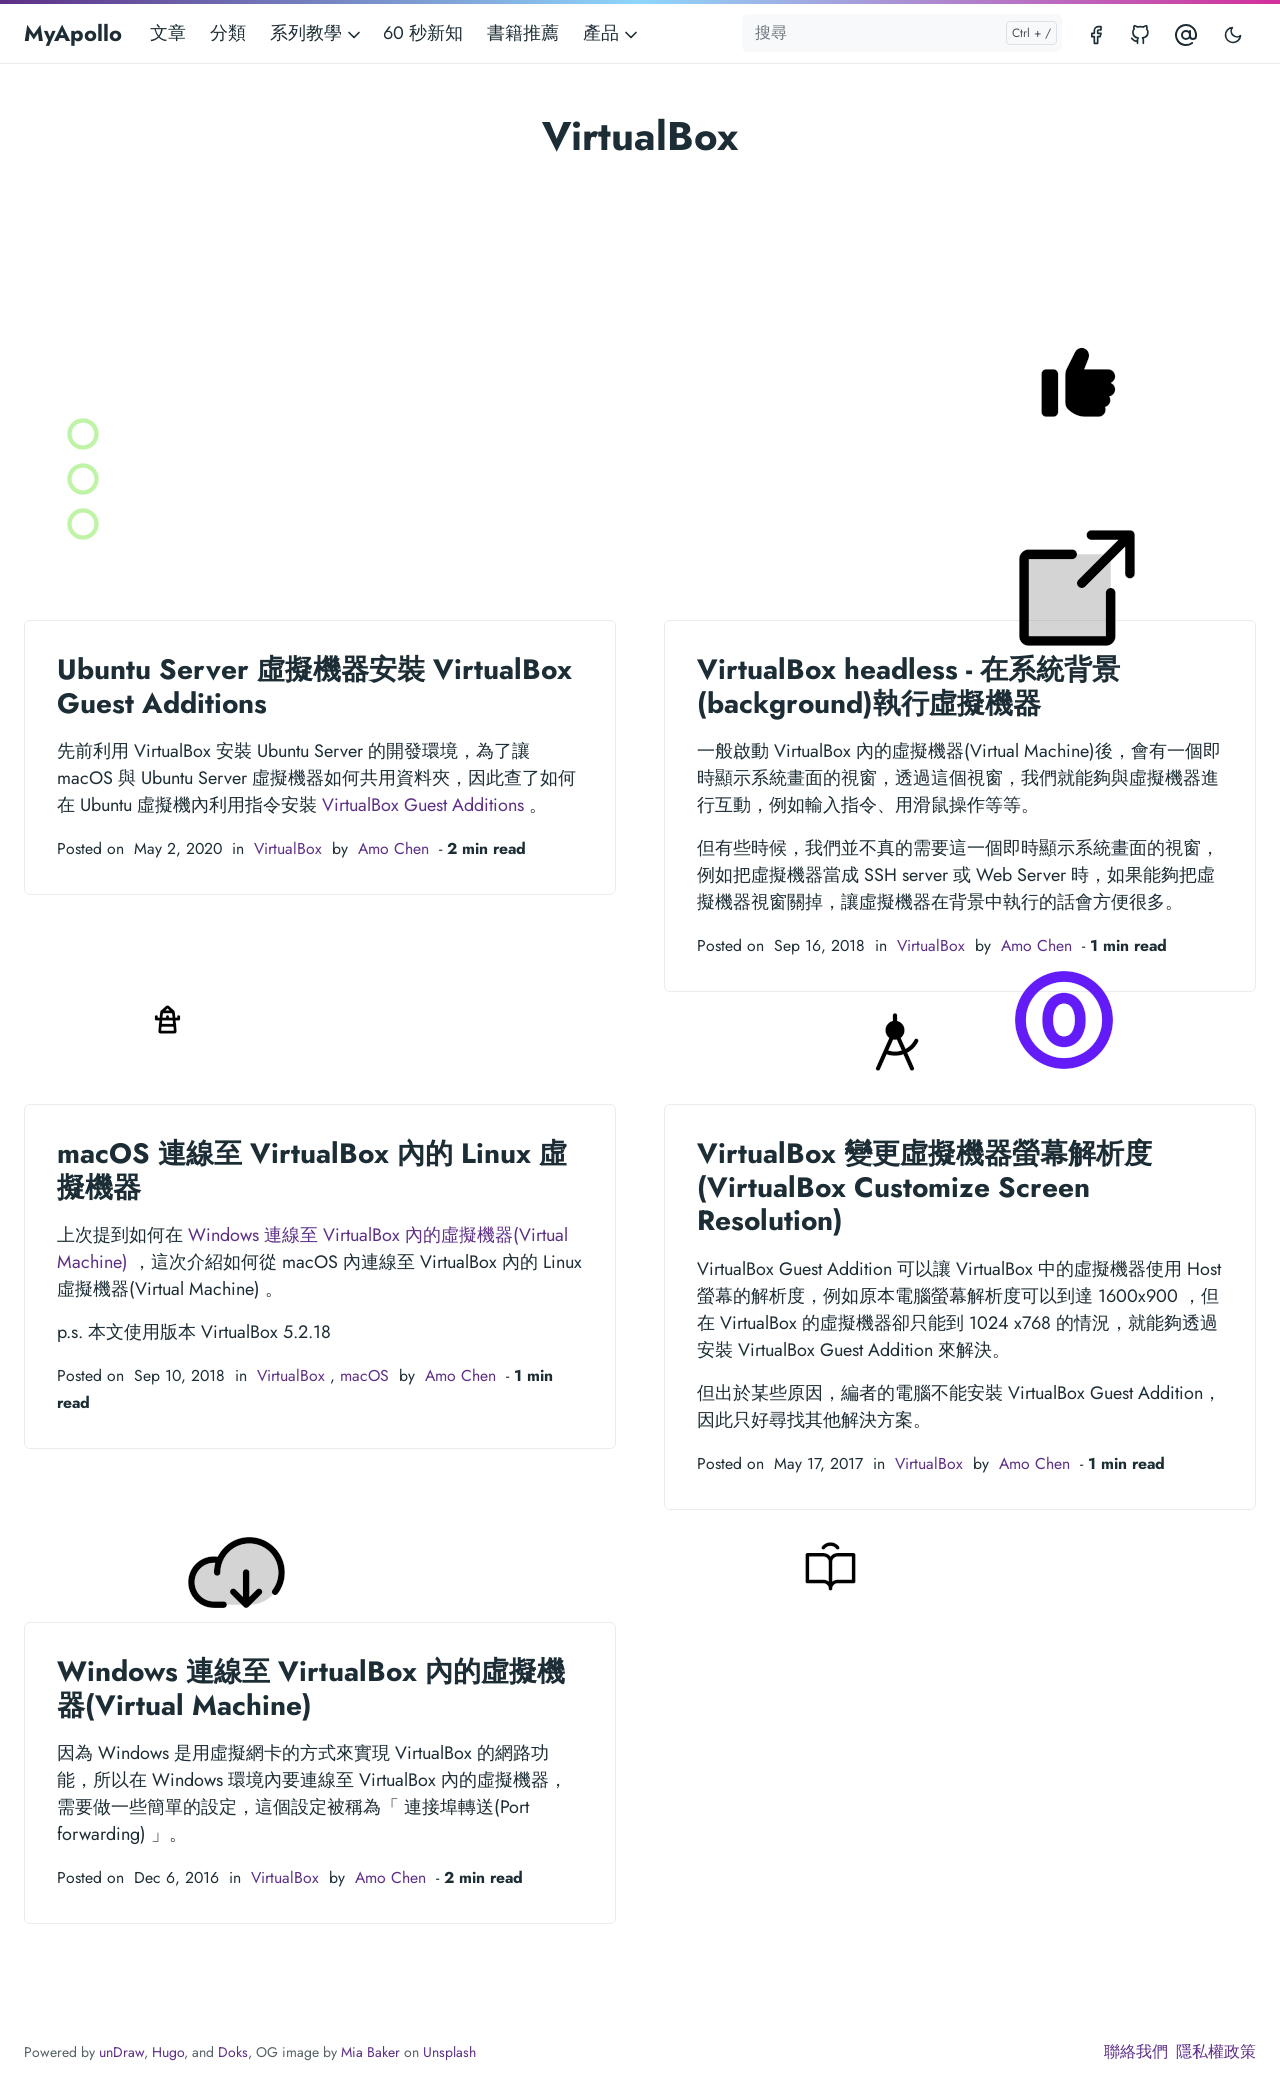  I want to click on access website accessibility or guidance features, so click(167, 1020).